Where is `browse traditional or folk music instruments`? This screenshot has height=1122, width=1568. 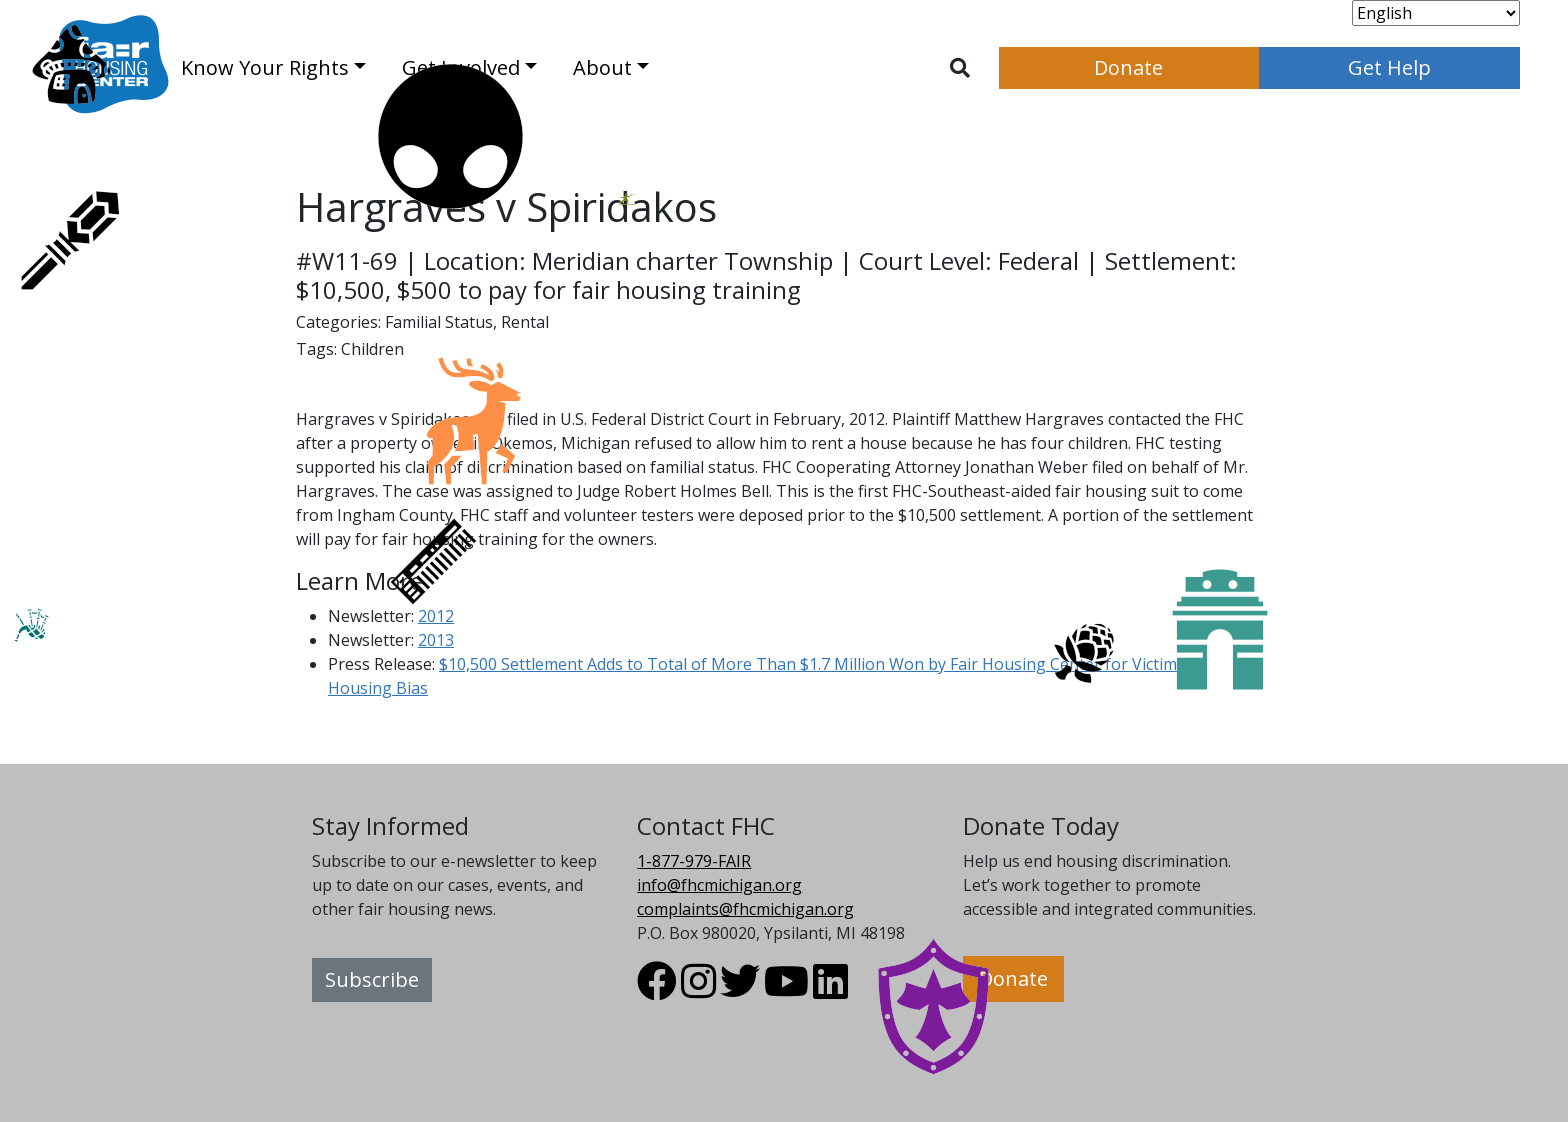
browse traditional or folk music instruments is located at coordinates (31, 625).